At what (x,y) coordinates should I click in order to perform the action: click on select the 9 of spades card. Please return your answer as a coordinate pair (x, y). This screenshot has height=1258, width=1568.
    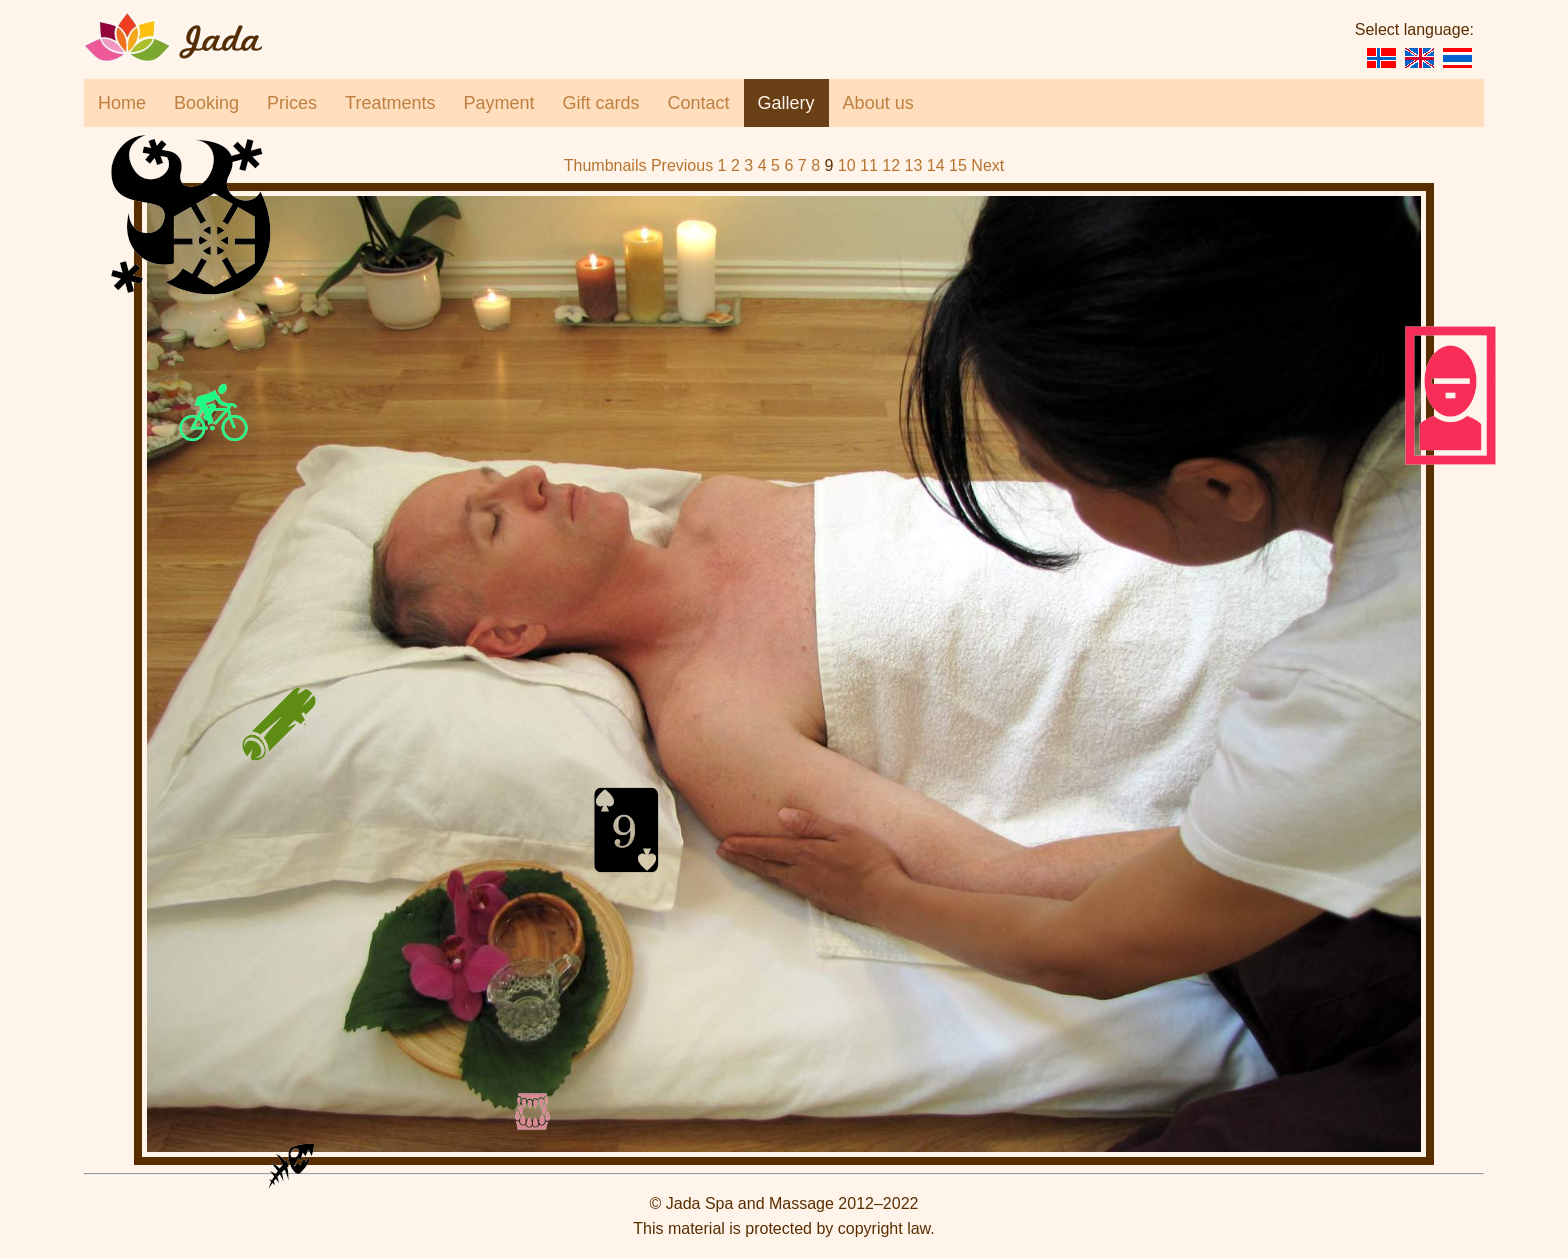
    Looking at the image, I should click on (626, 830).